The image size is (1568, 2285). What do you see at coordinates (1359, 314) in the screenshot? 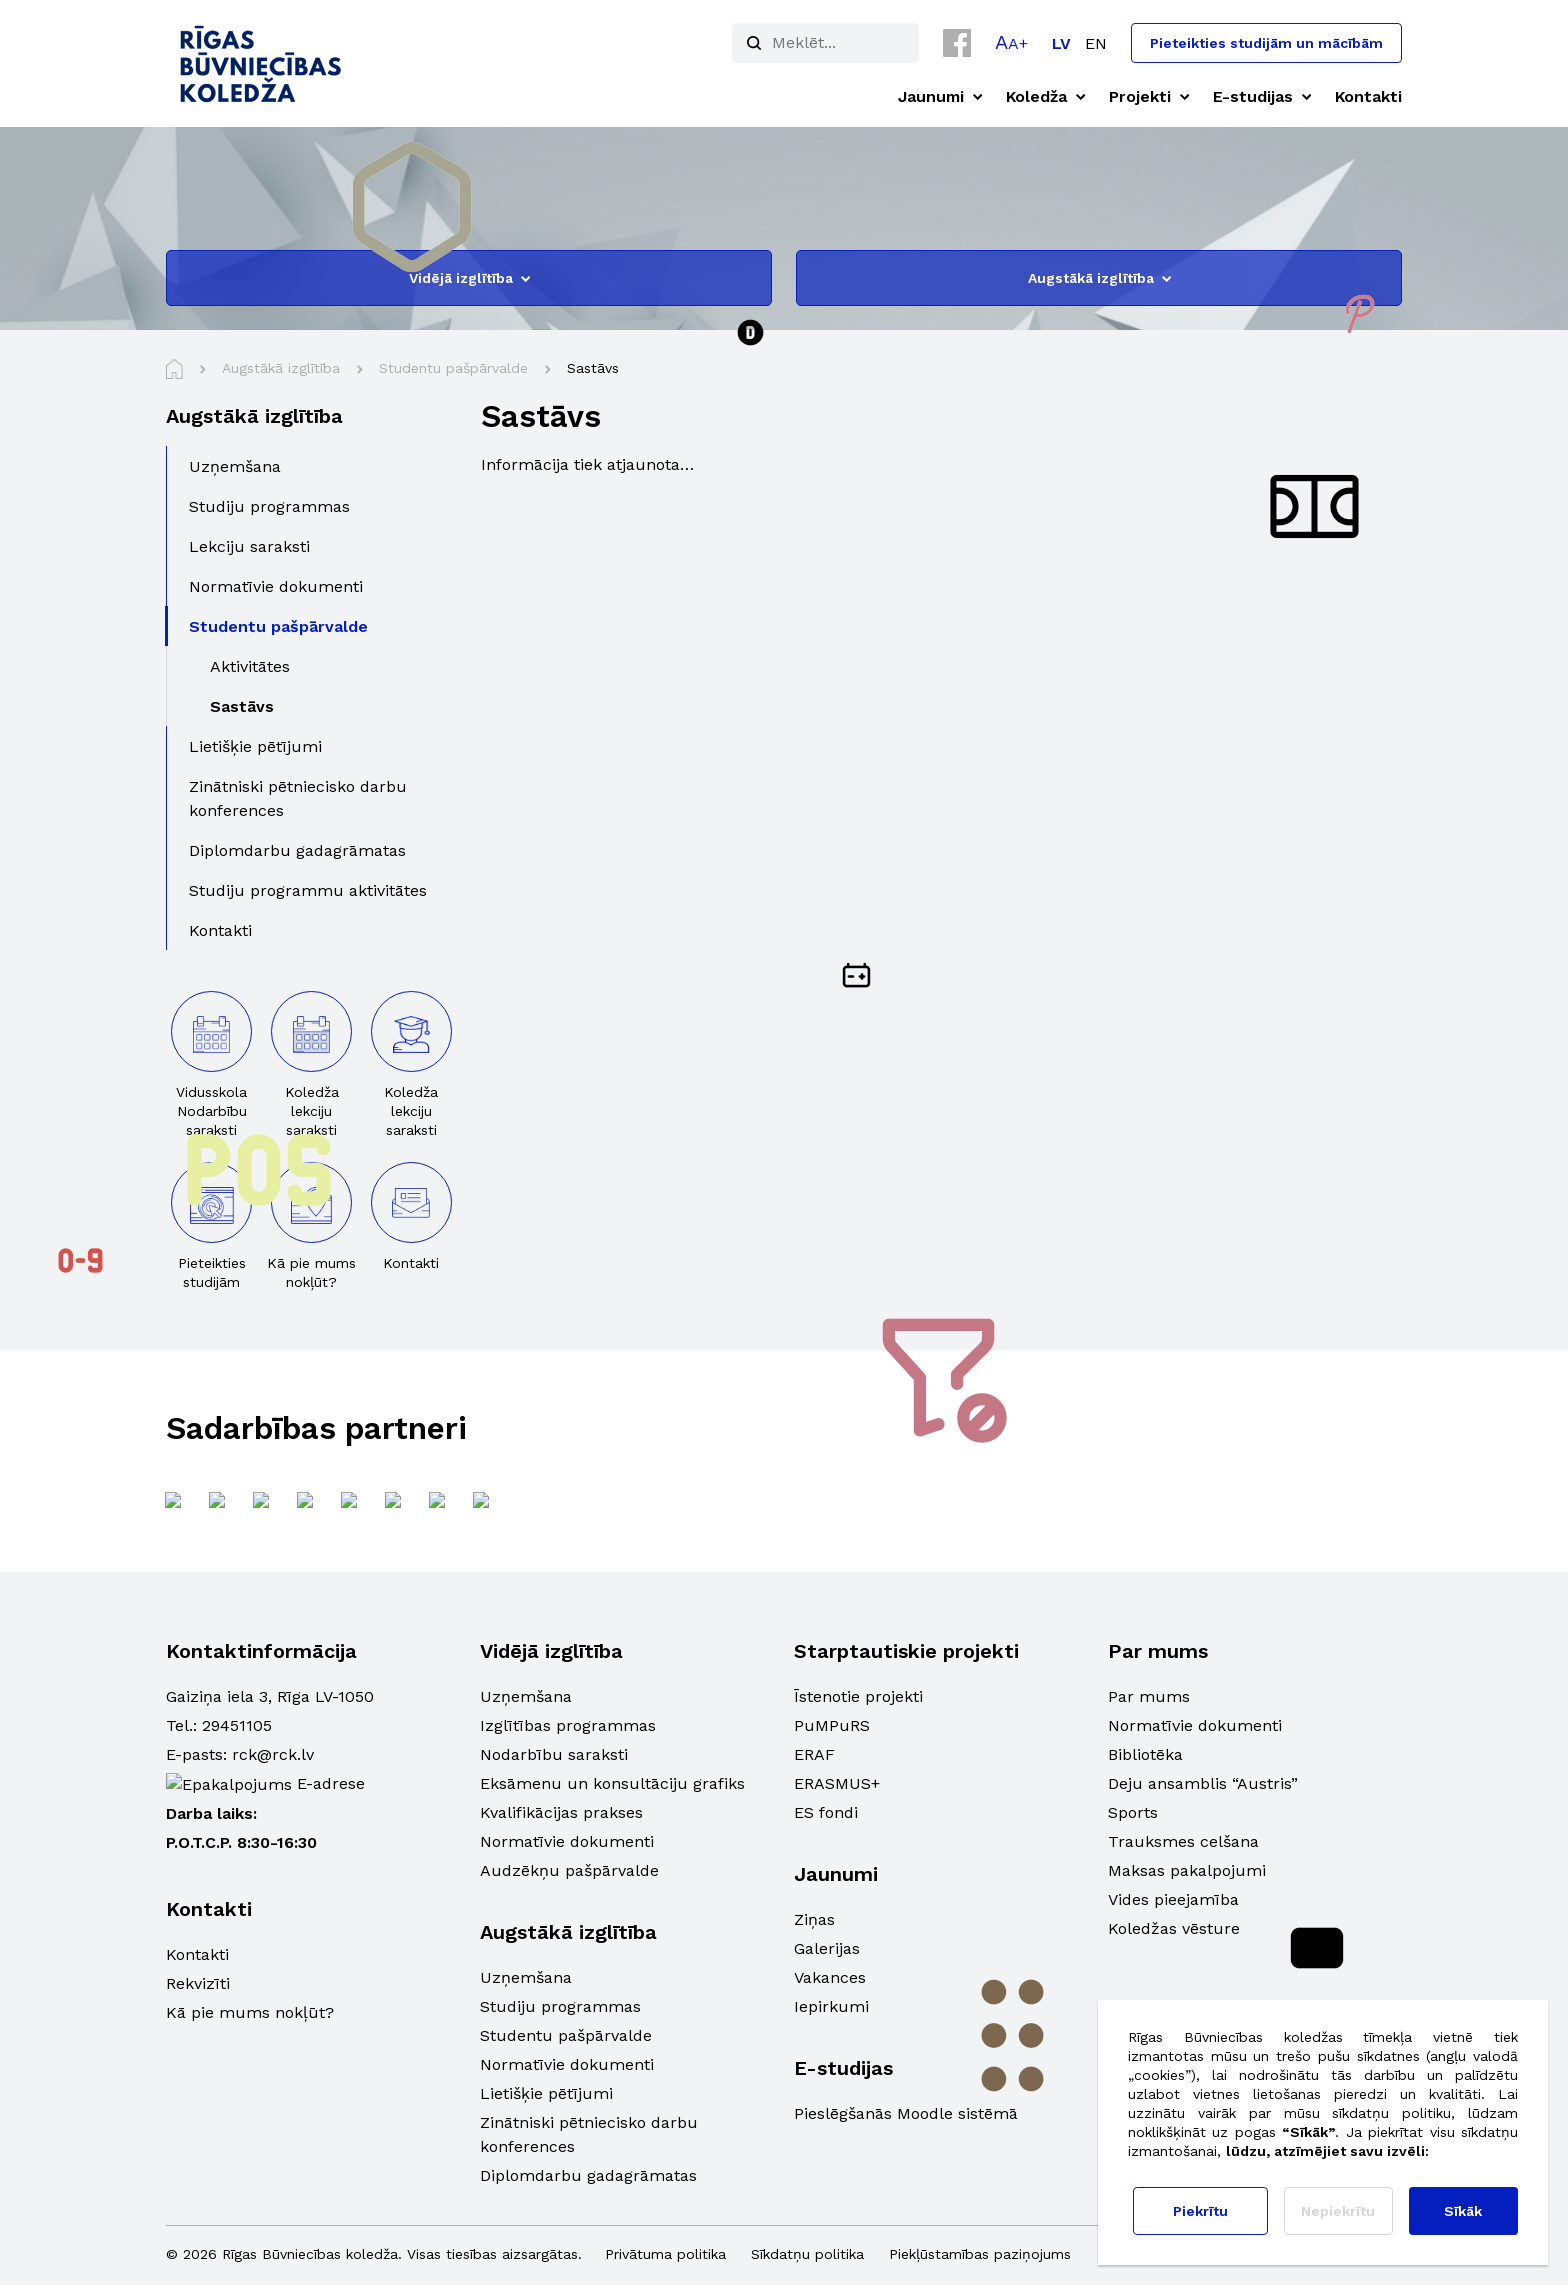
I see `pushover notification service logo` at bounding box center [1359, 314].